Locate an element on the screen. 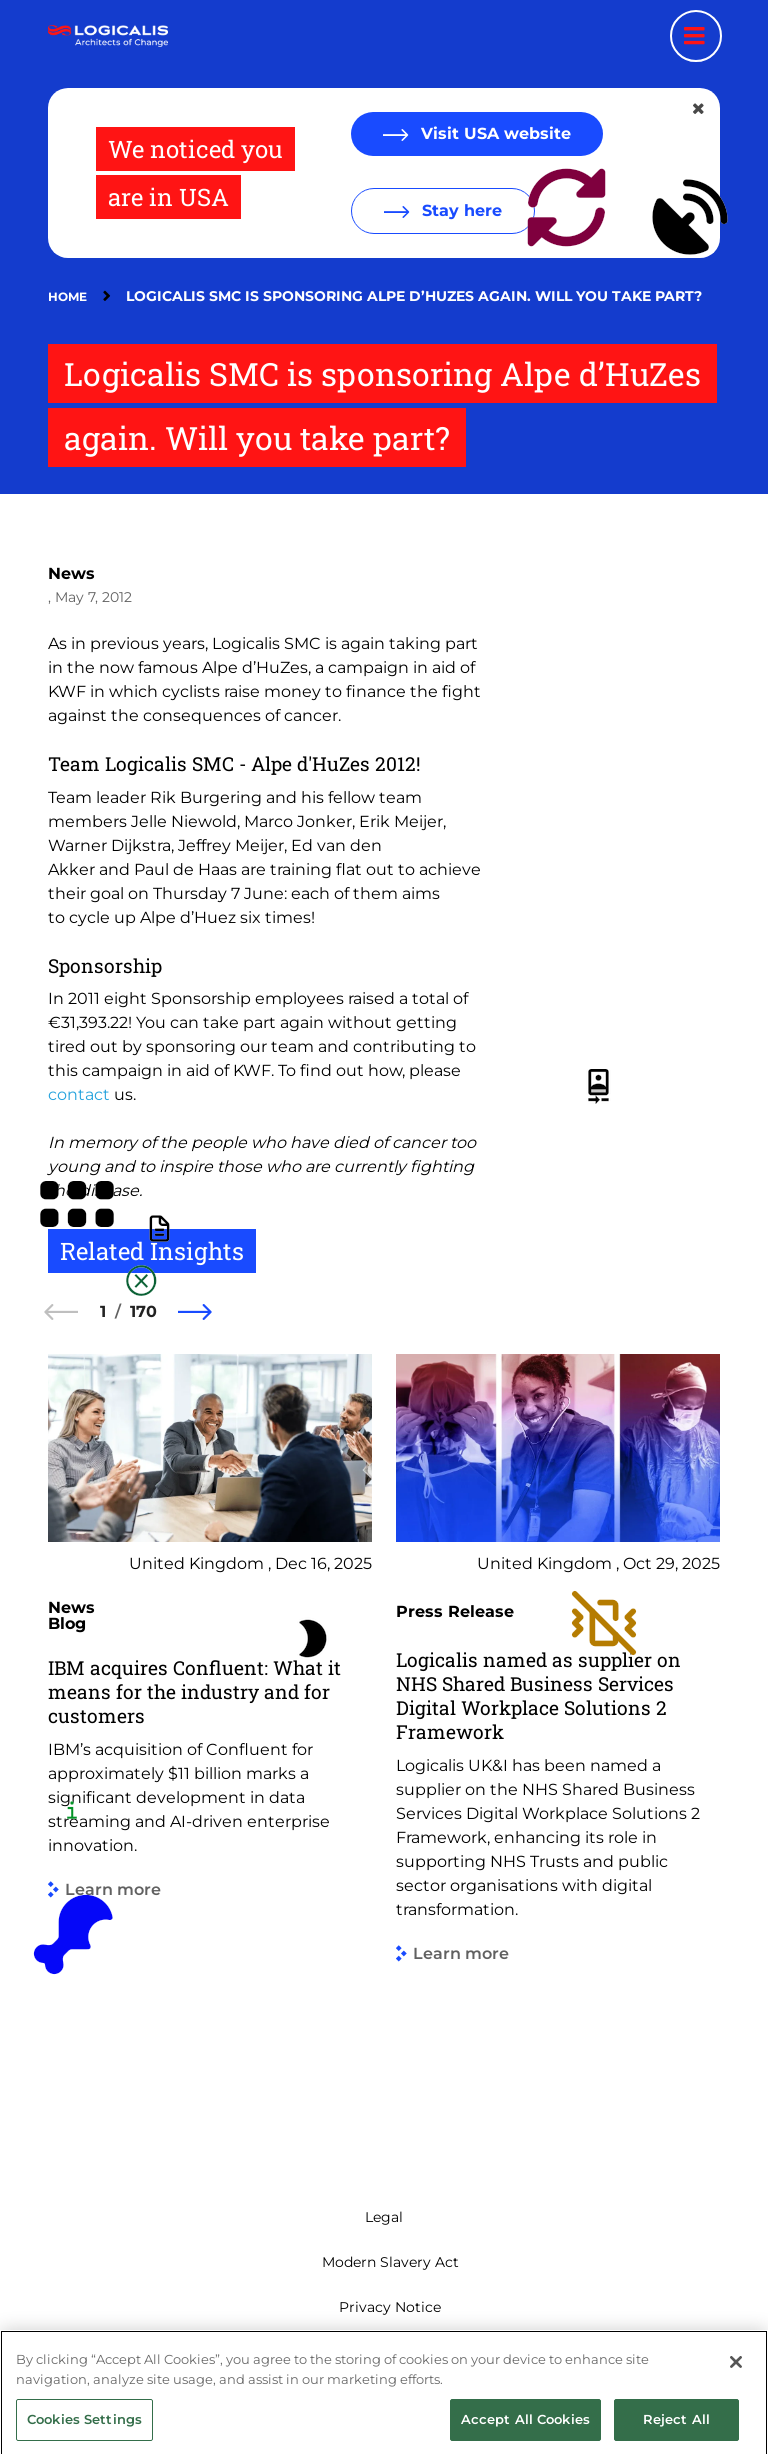 The height and width of the screenshot is (2454, 768). disable vibration mode is located at coordinates (604, 1623).